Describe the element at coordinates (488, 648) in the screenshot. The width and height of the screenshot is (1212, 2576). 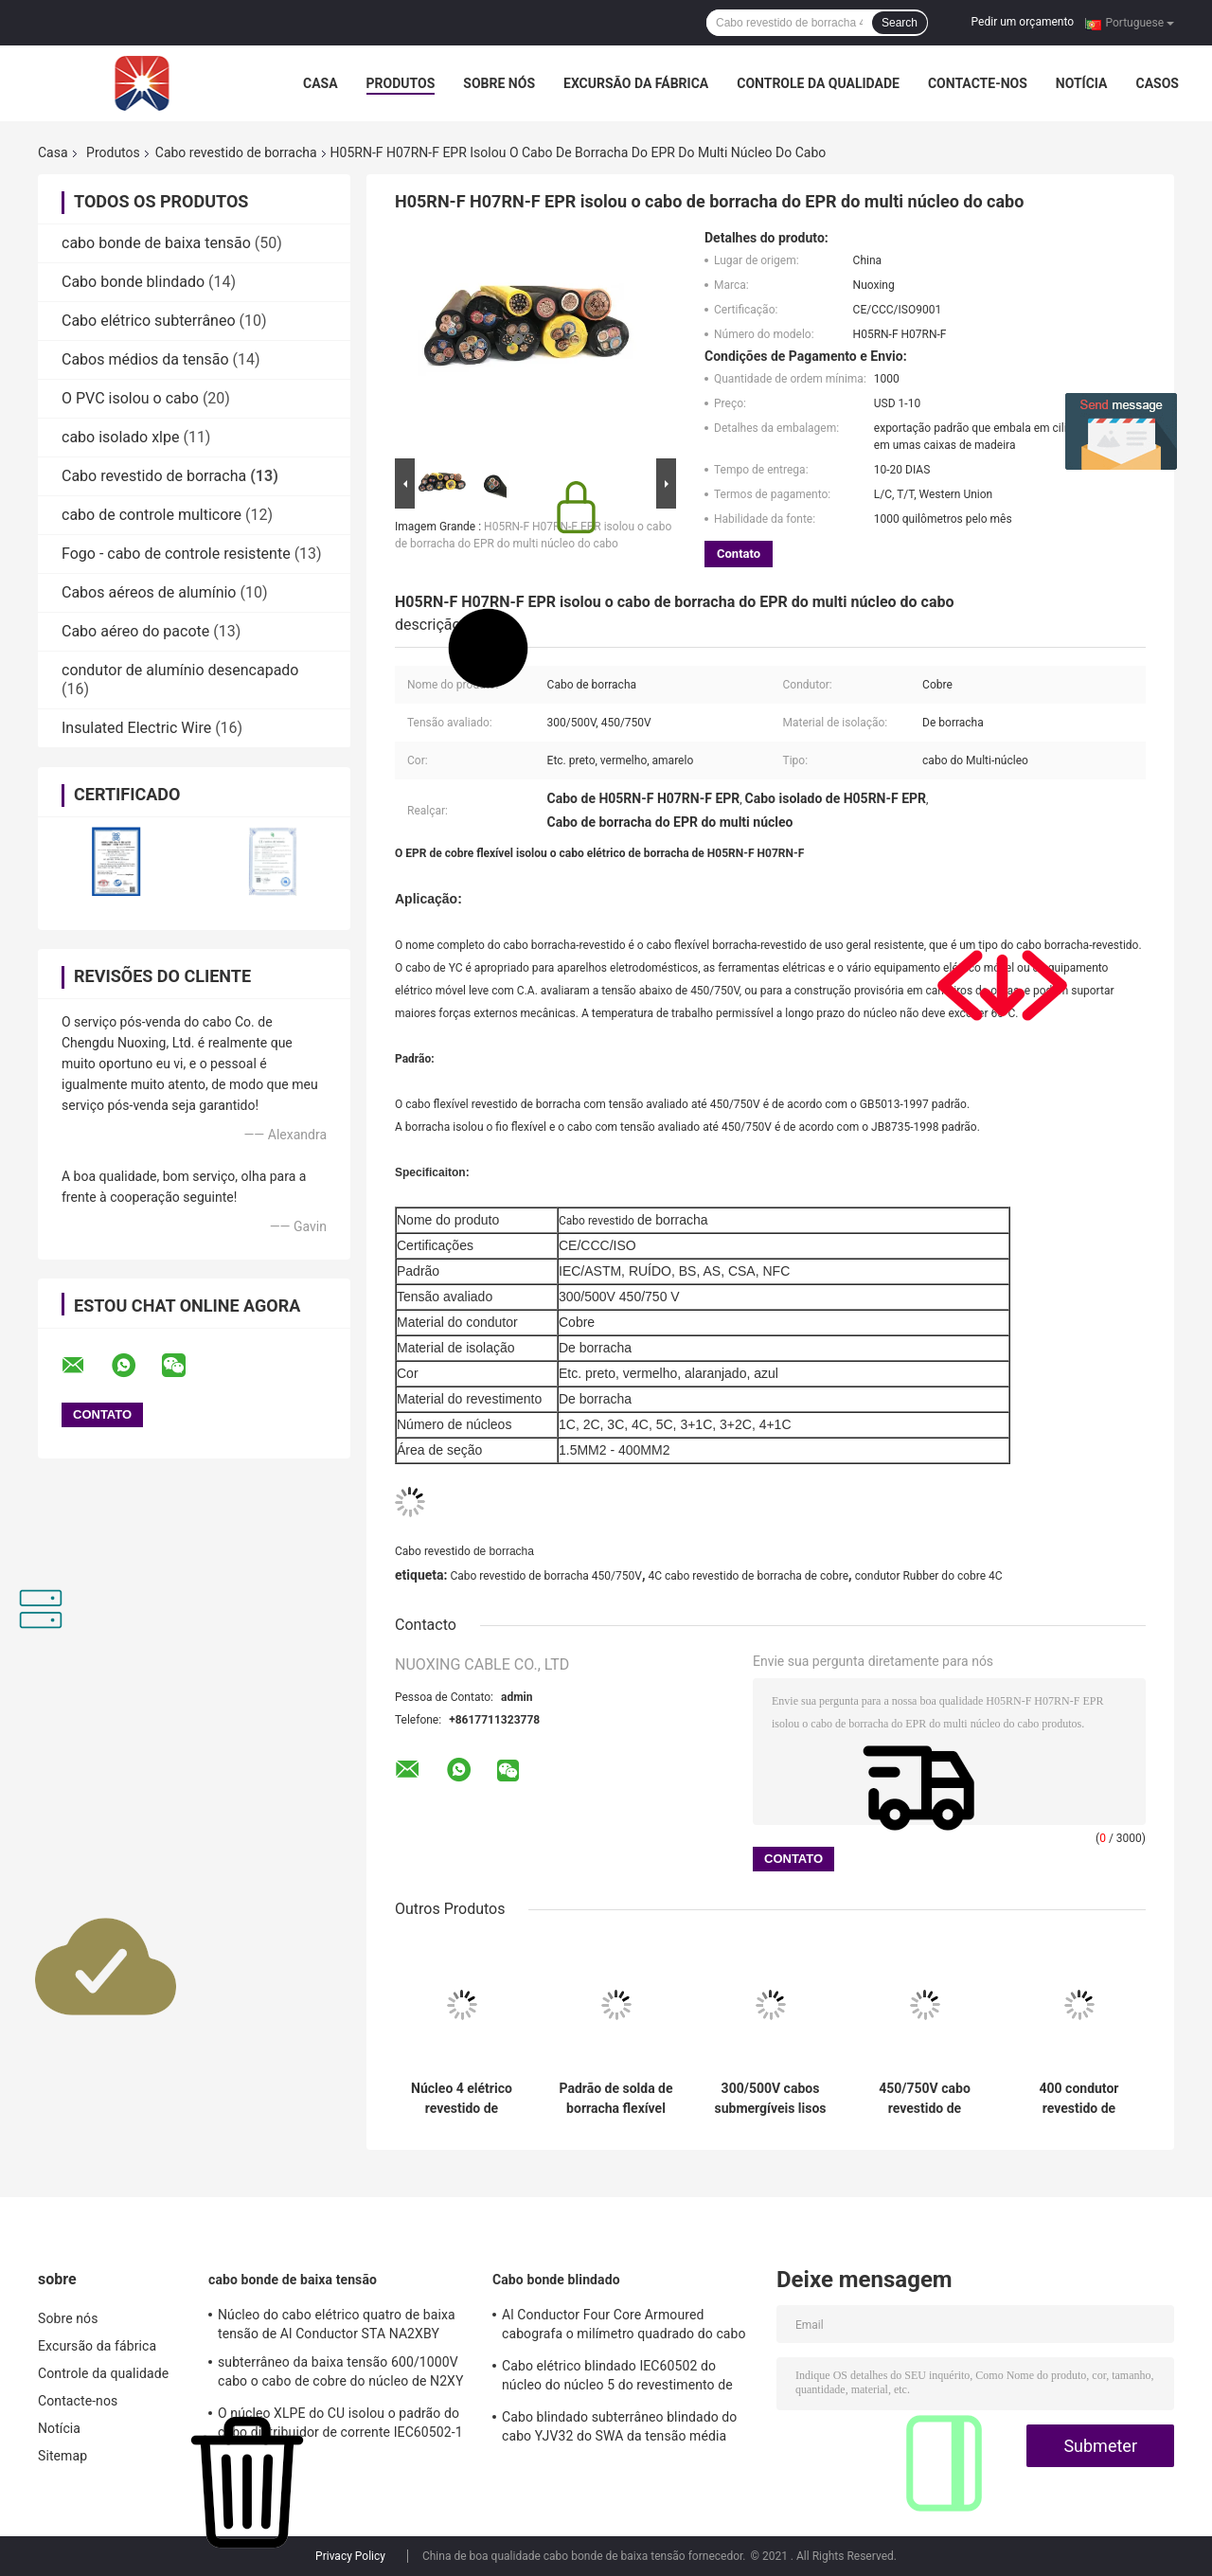
I see `select or mark an item` at that location.